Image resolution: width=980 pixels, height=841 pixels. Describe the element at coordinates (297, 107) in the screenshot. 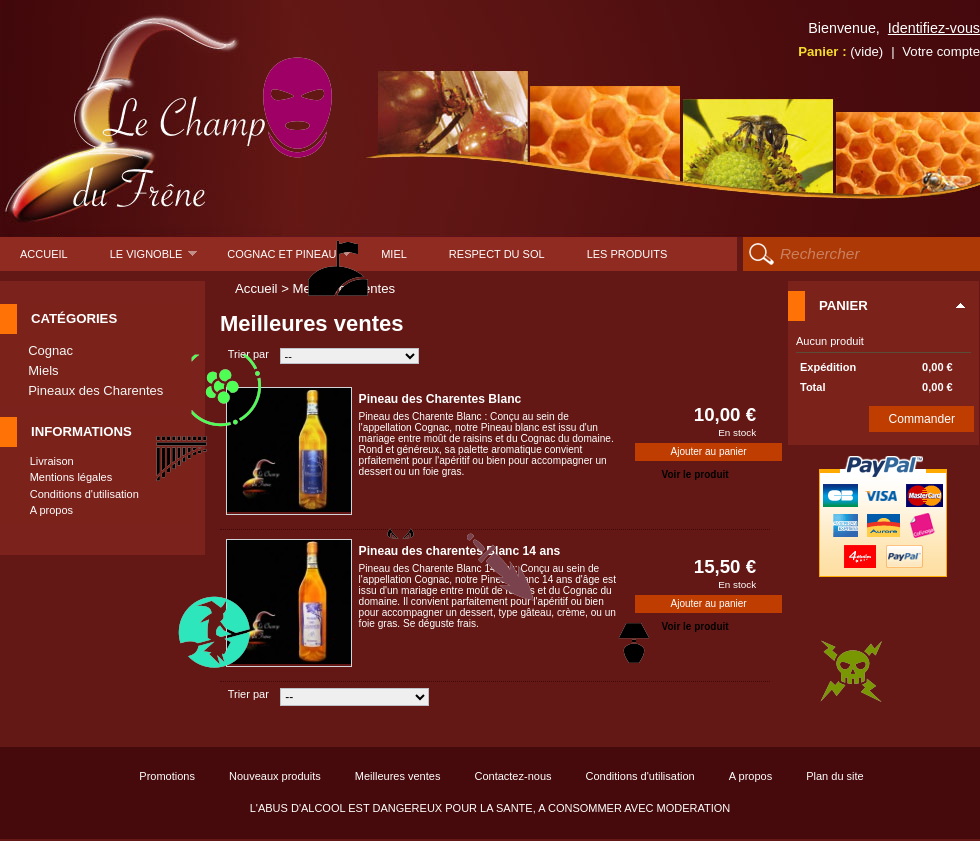

I see `select balaclava or ski mask headgear` at that location.